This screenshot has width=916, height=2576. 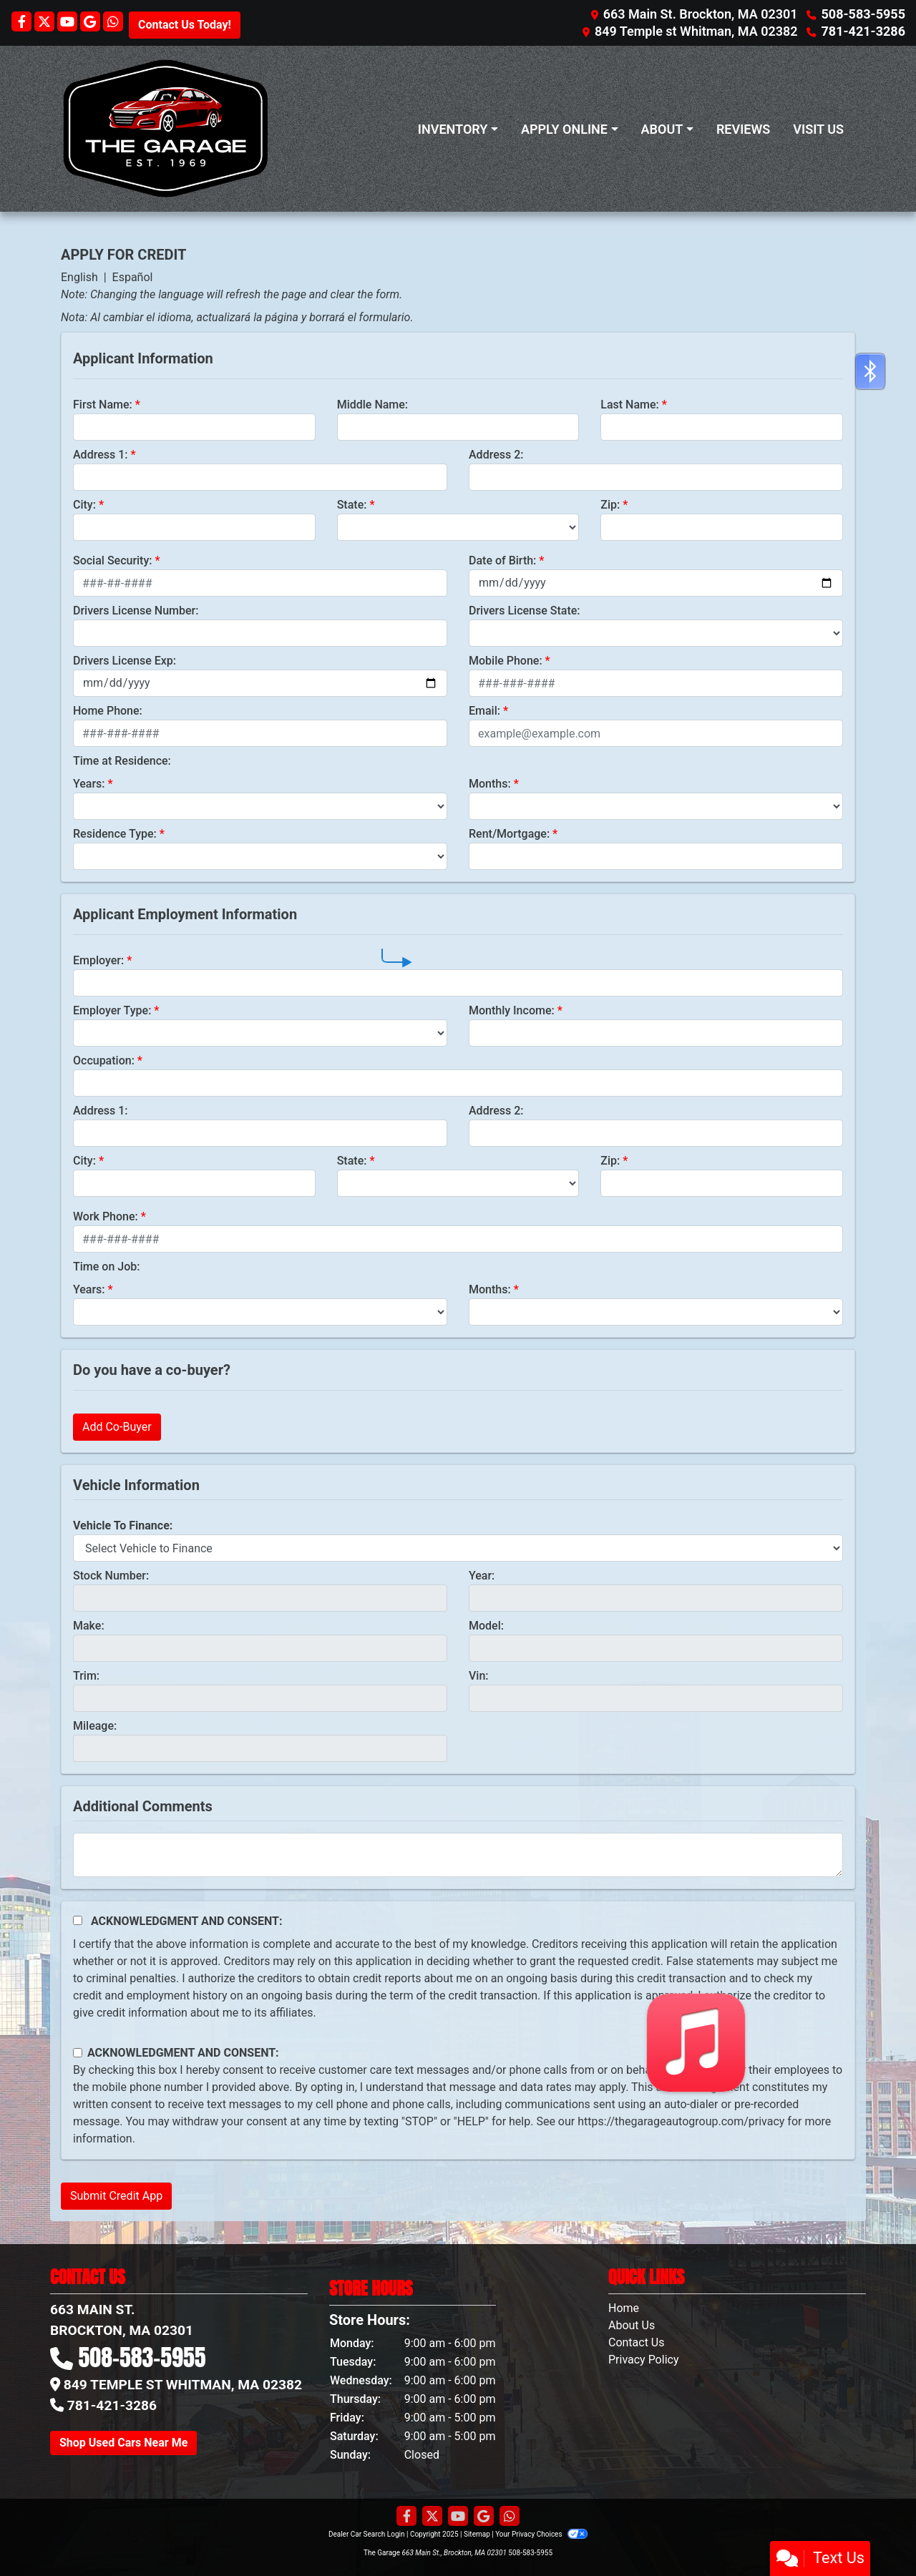 What do you see at coordinates (696, 2042) in the screenshot?
I see `open apple music app` at bounding box center [696, 2042].